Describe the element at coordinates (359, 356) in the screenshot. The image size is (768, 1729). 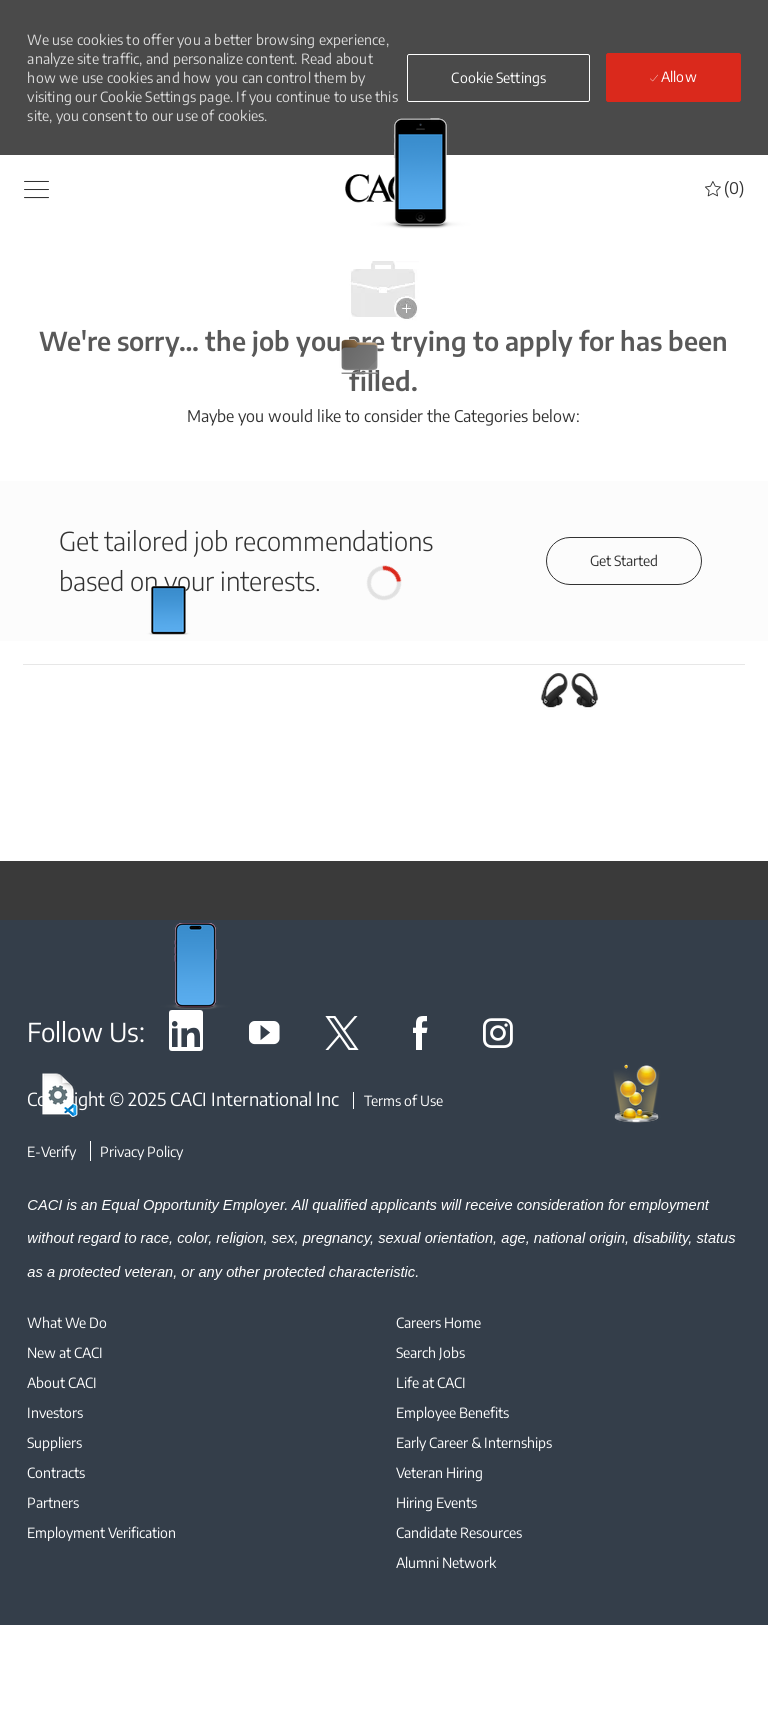
I see `access files stored on a remote server or network location` at that location.